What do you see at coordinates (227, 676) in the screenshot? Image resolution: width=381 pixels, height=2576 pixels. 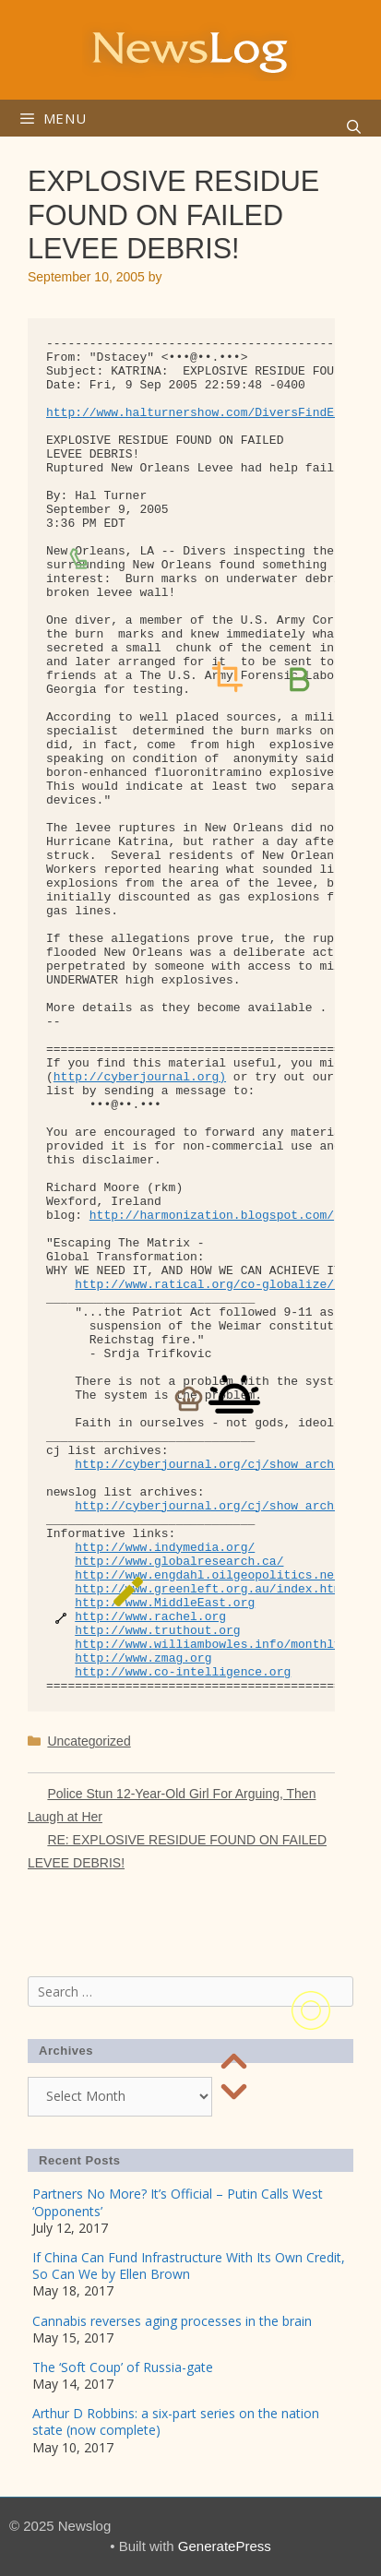 I see `crop an image or photo` at bounding box center [227, 676].